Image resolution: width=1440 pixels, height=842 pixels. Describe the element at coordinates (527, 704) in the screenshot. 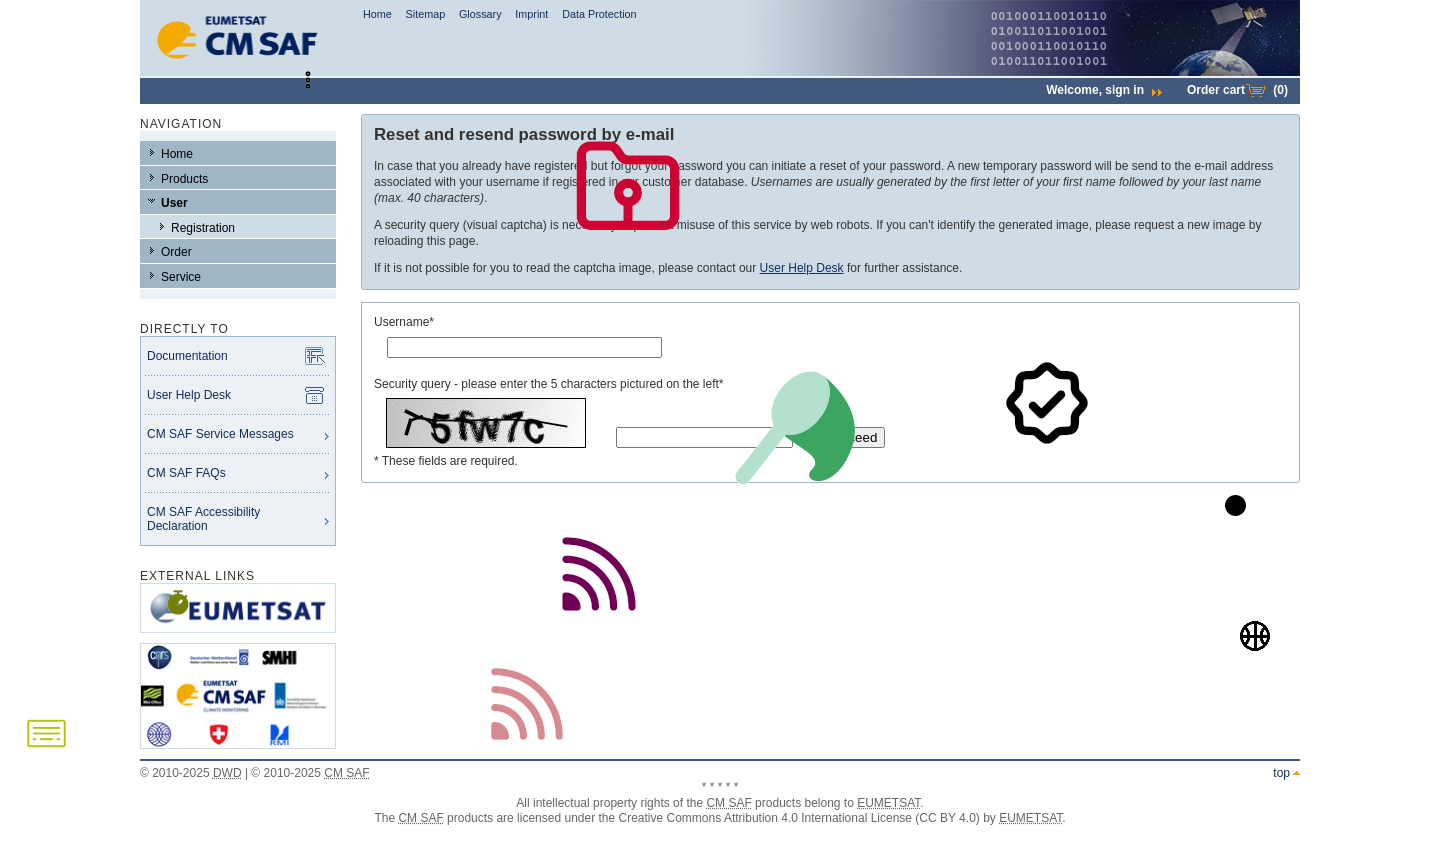

I see `check connection latency or network status` at that location.